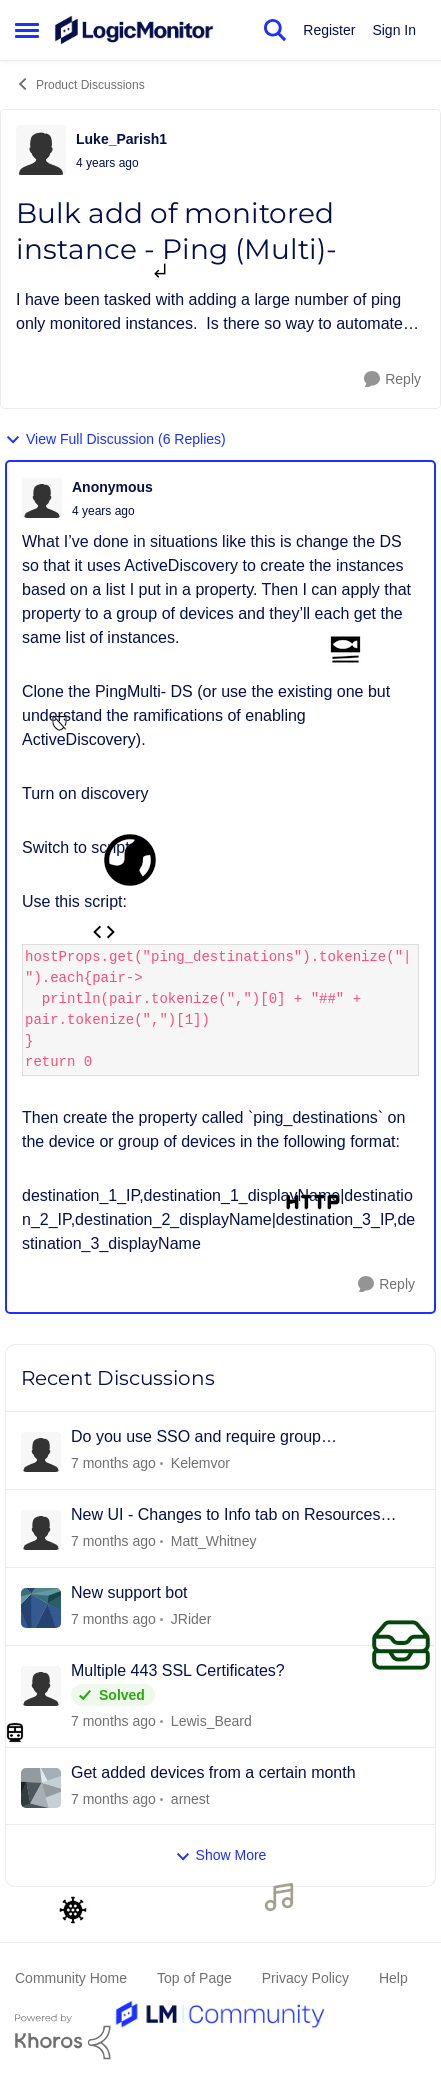 The width and height of the screenshot is (441, 2085). What do you see at coordinates (313, 1202) in the screenshot?
I see `indicates a web link or URL` at bounding box center [313, 1202].